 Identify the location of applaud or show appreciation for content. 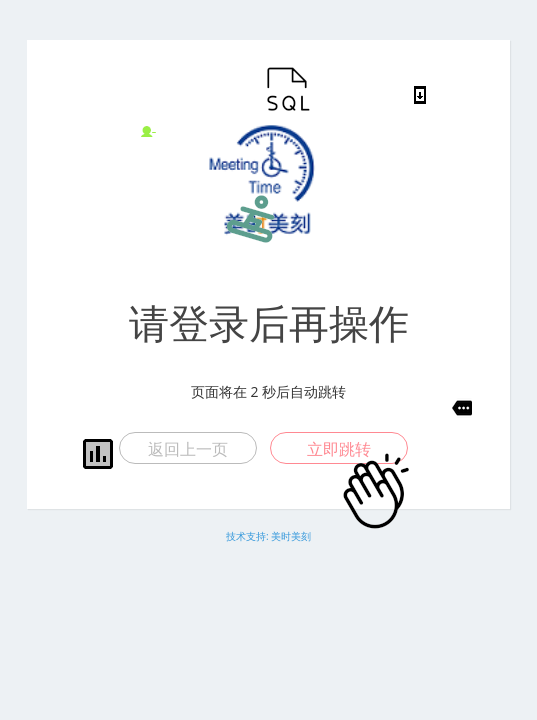
(375, 491).